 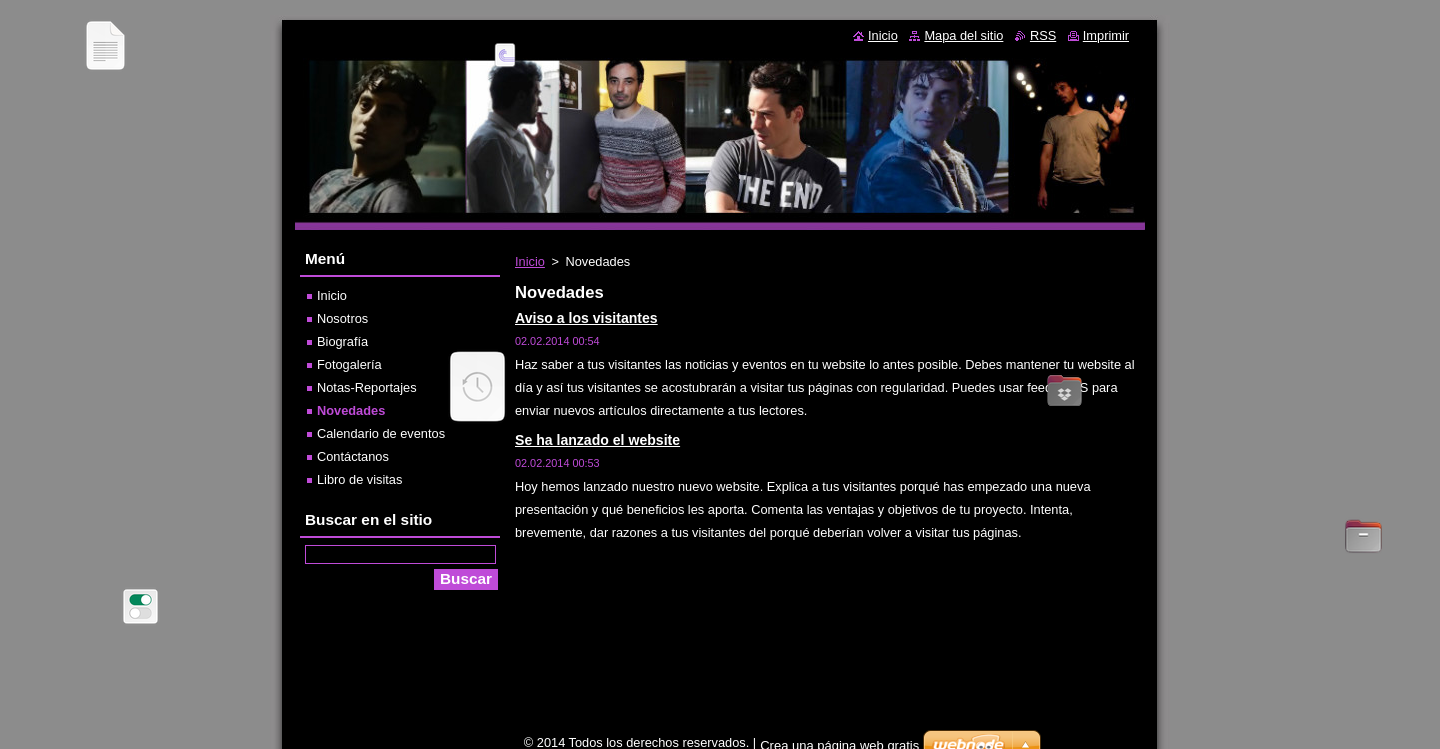 I want to click on open system tweaks or customization settings, so click(x=140, y=606).